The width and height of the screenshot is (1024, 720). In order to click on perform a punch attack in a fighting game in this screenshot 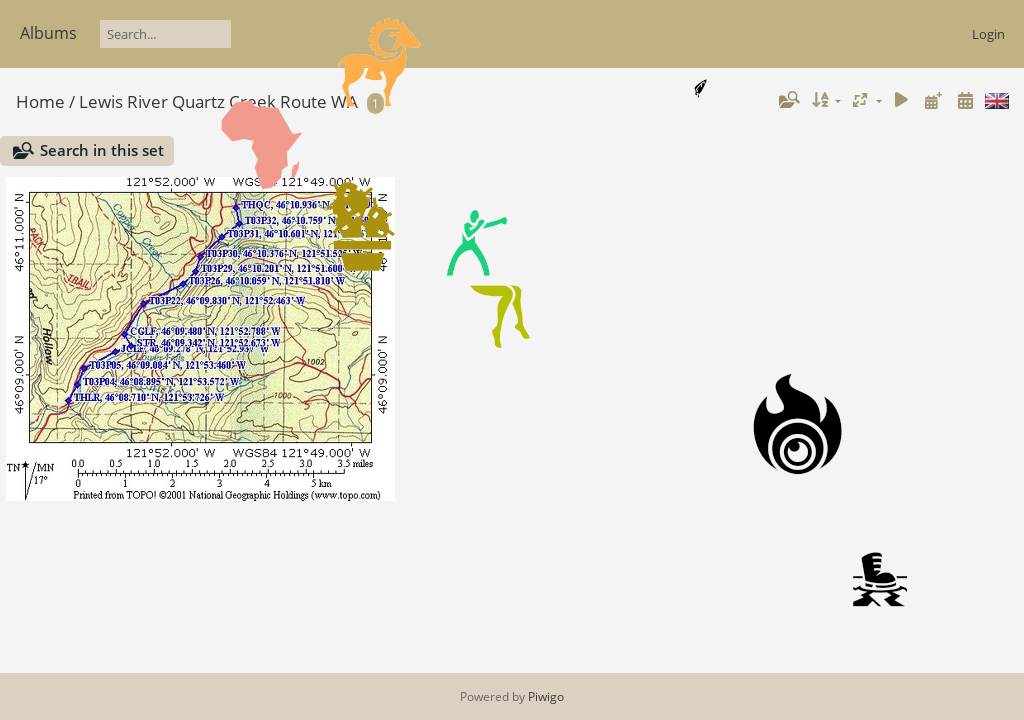, I will do `click(480, 242)`.